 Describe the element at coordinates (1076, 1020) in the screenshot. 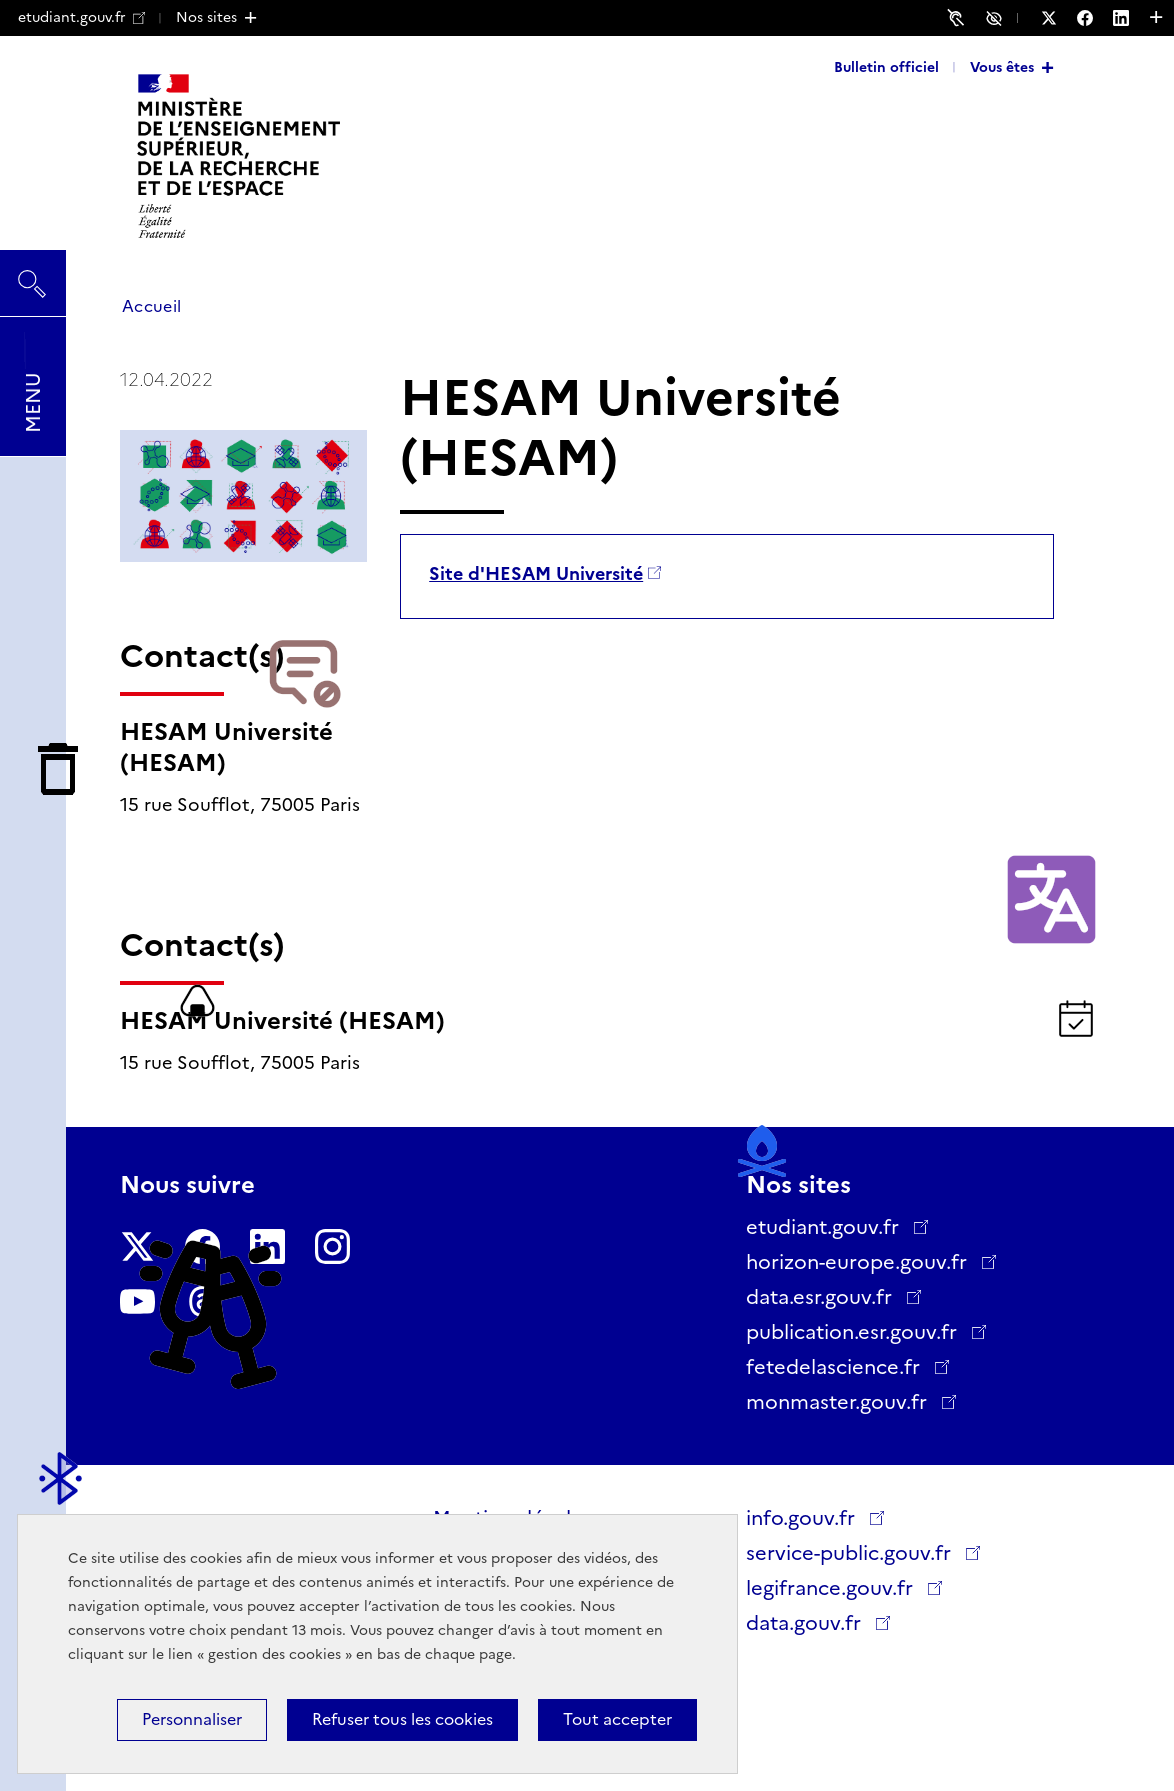

I see `confirm or schedule an appointment` at that location.